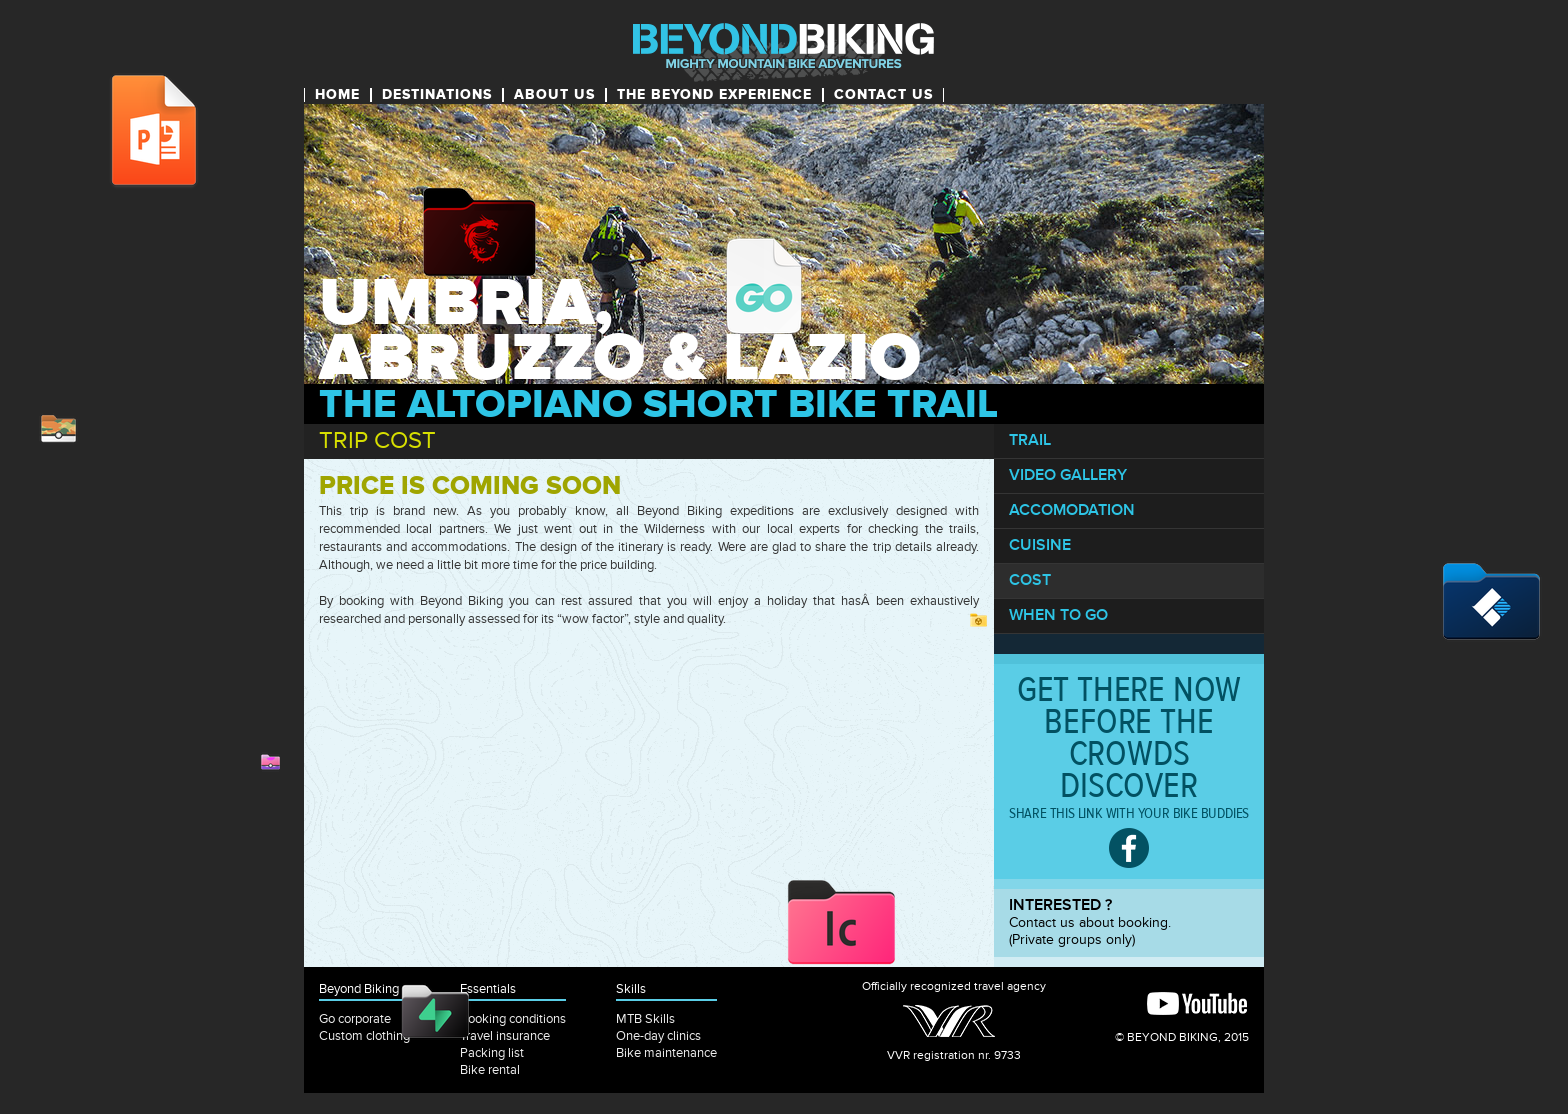  I want to click on folder containing pokémon safari ball themed content, so click(58, 429).